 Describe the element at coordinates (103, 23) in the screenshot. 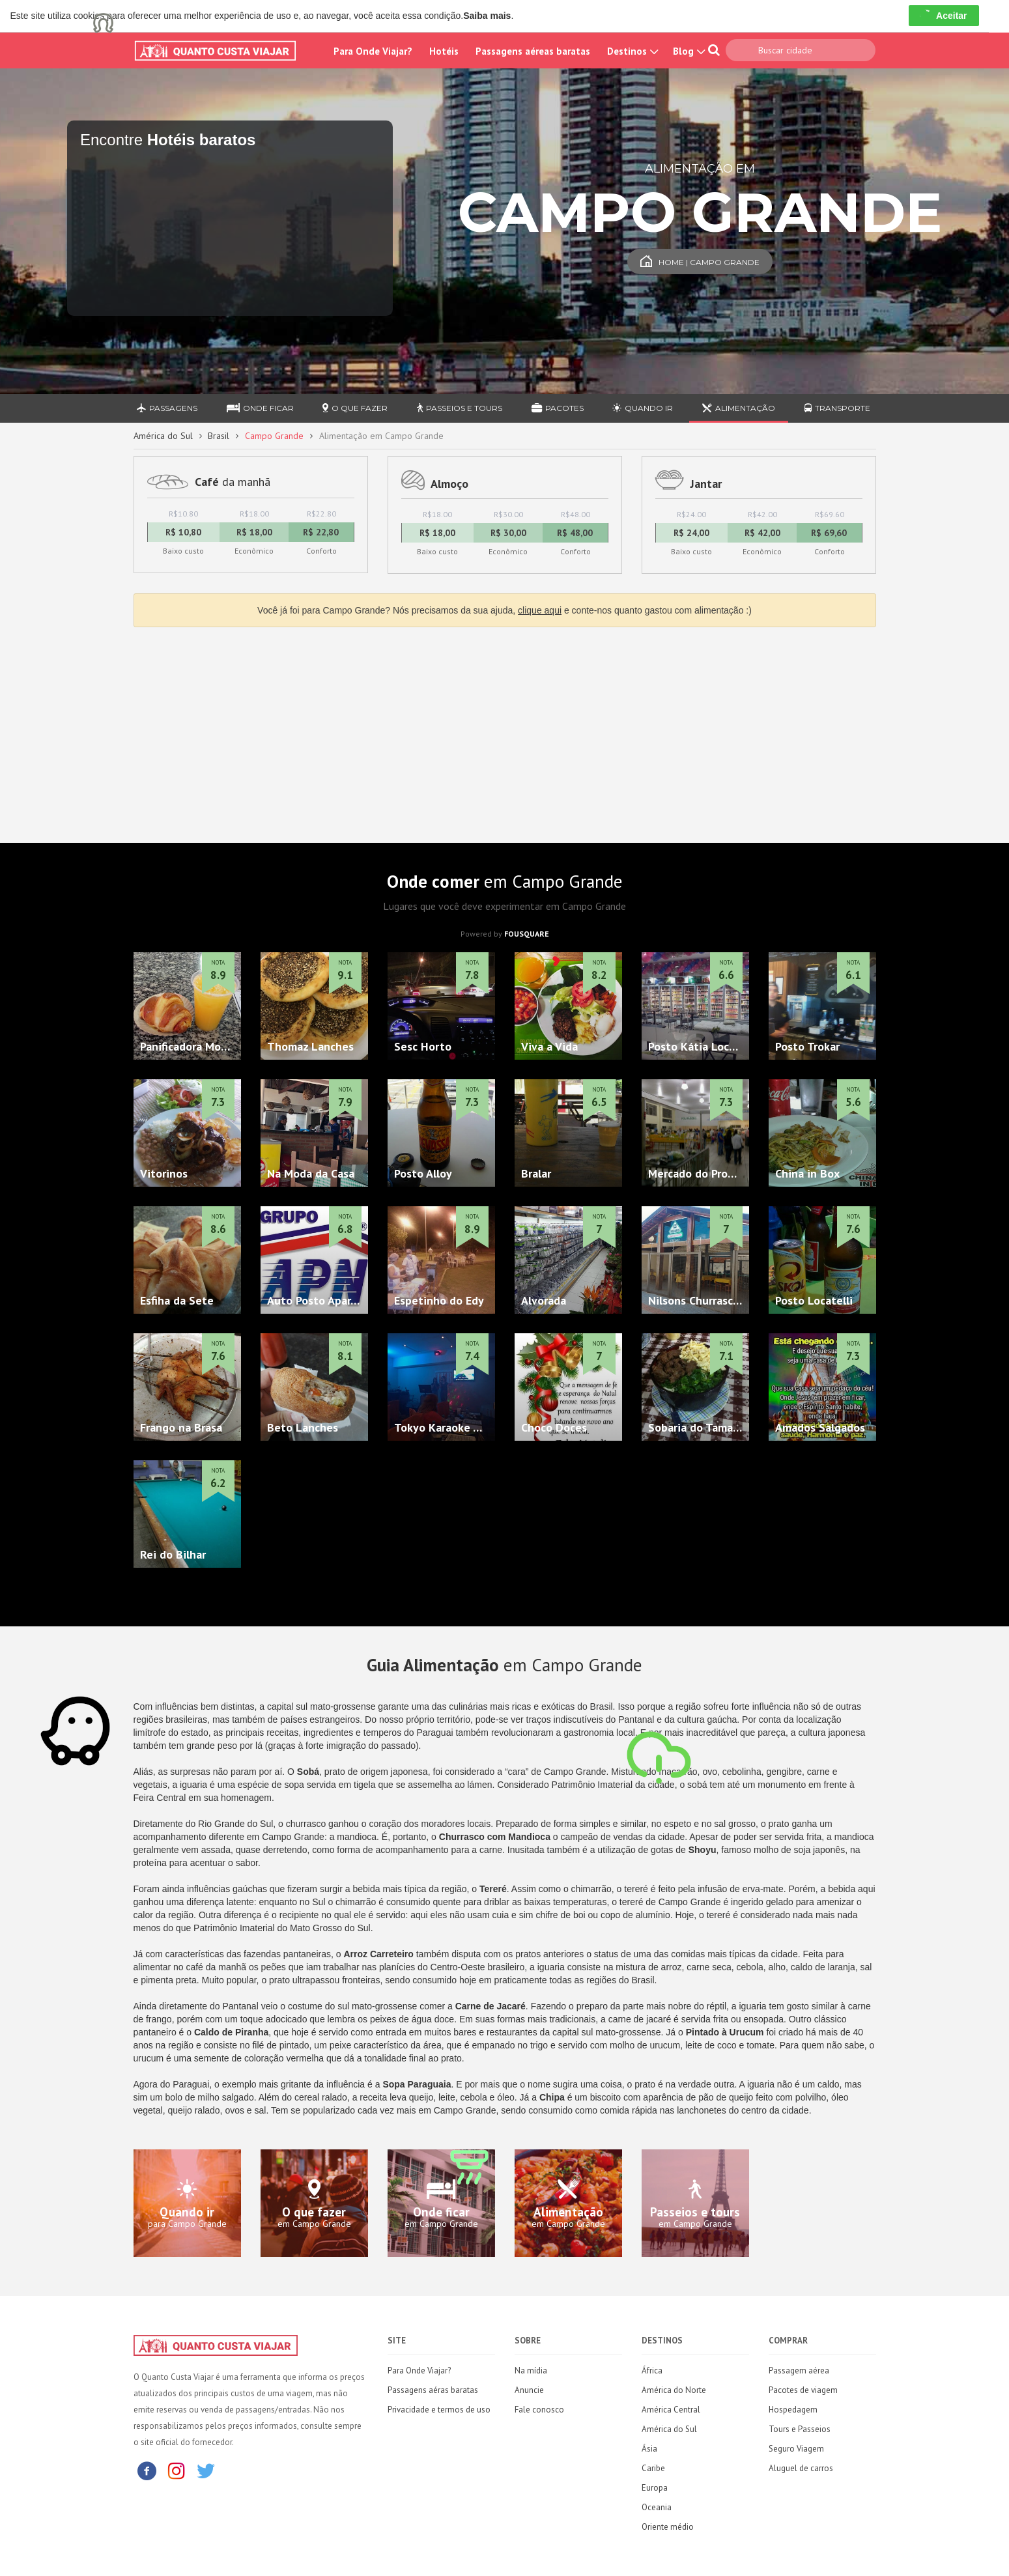

I see `access horse riding or equestrian features` at that location.